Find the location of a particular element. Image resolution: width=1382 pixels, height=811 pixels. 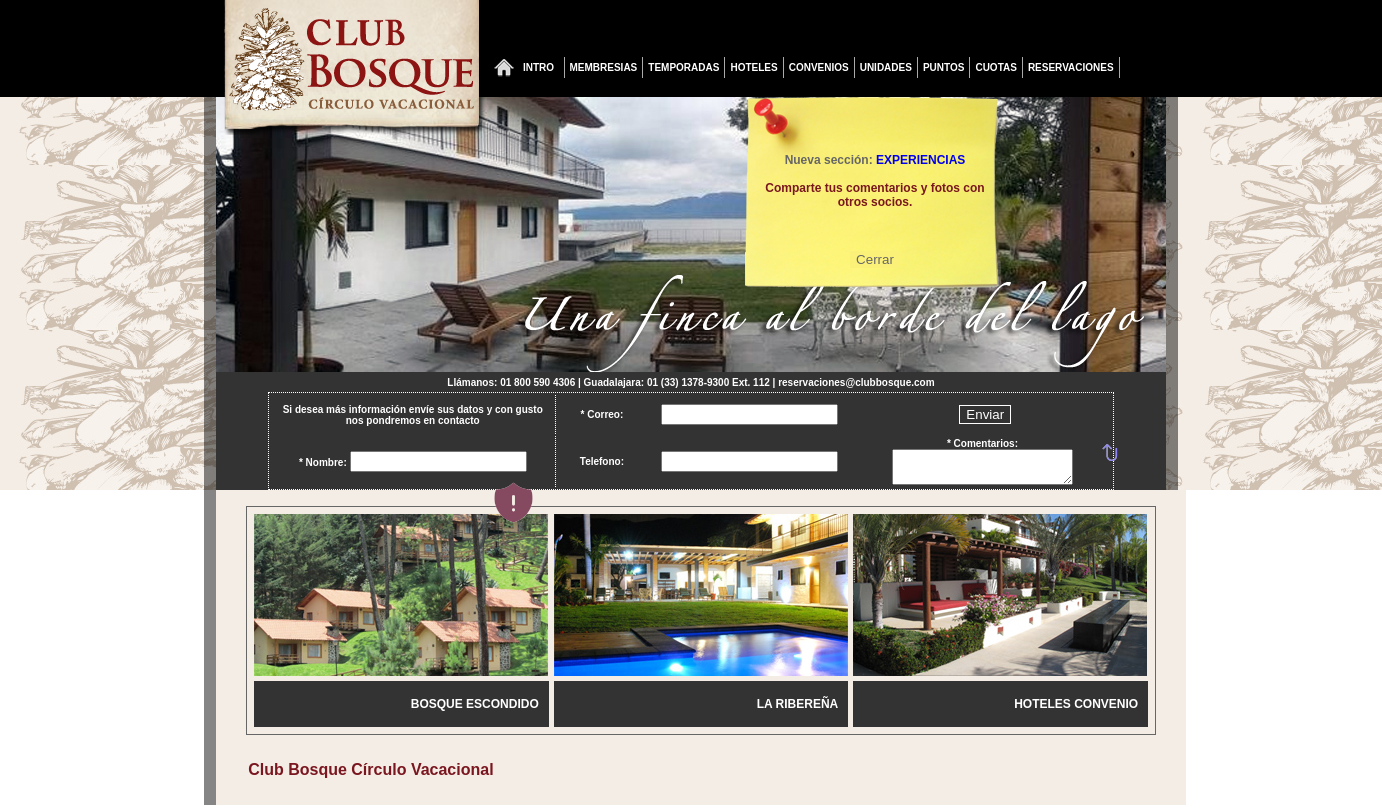

undo or go back to previous state is located at coordinates (1110, 452).